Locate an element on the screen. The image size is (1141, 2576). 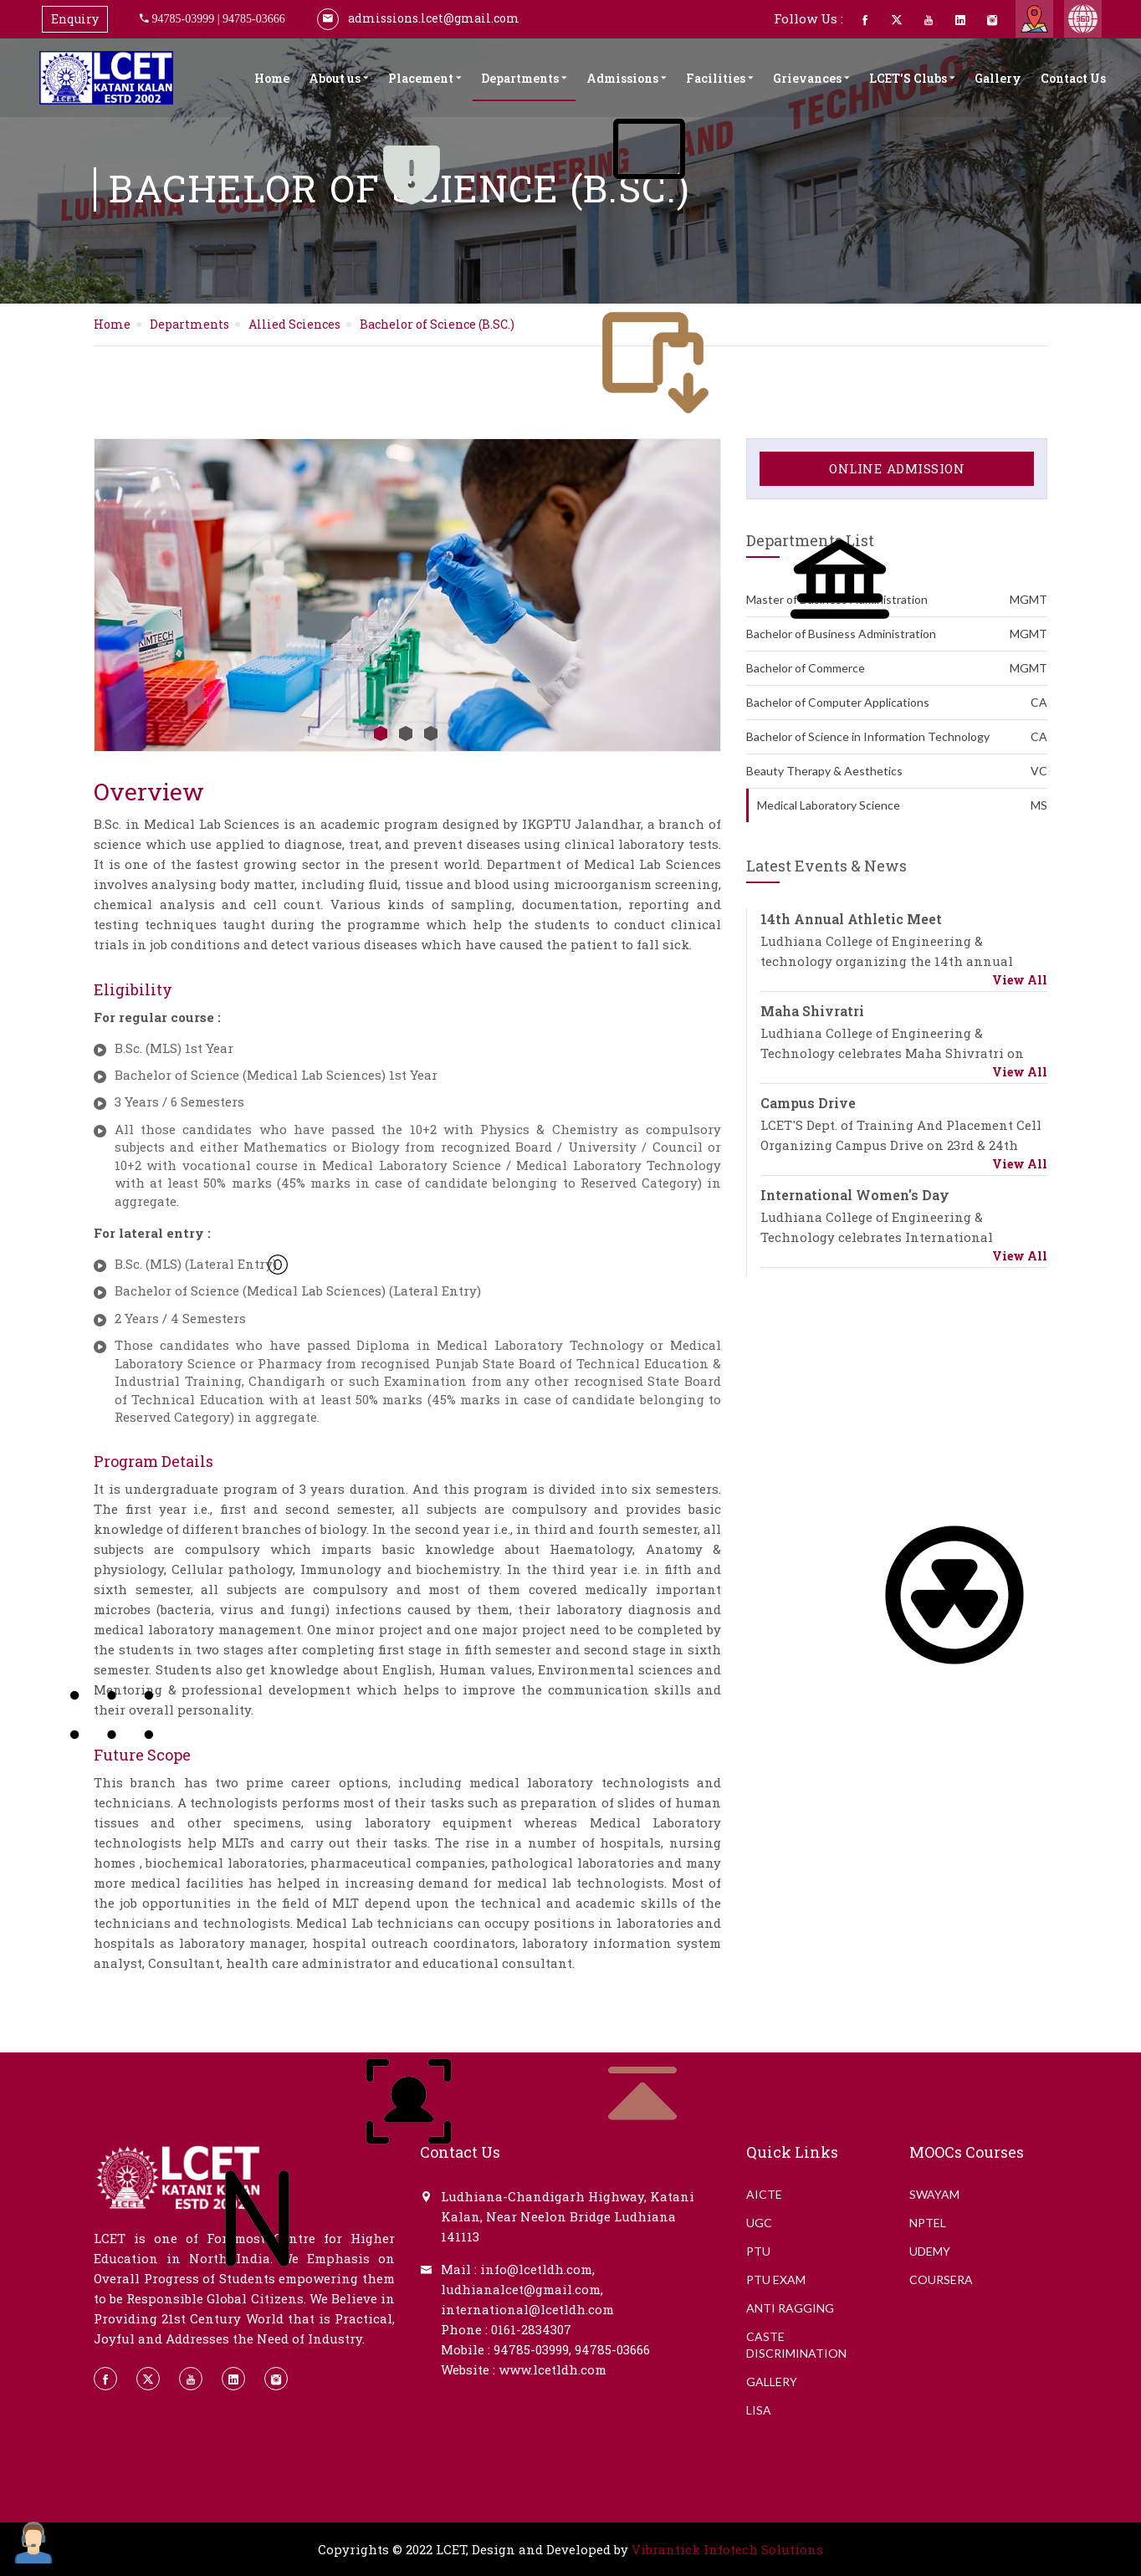
access banking or financial services is located at coordinates (840, 582).